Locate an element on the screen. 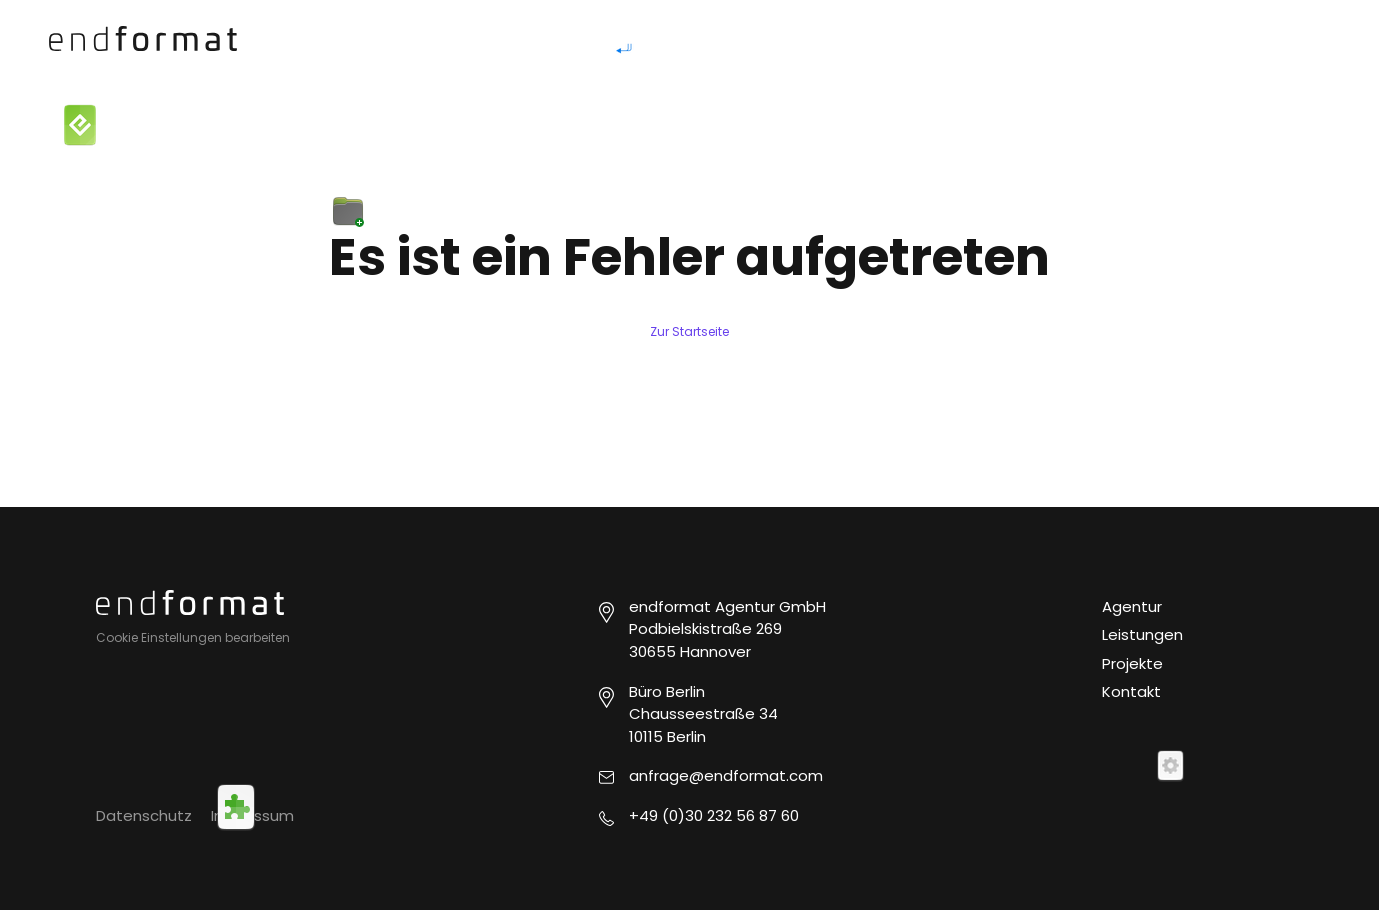  create a new folder is located at coordinates (348, 211).